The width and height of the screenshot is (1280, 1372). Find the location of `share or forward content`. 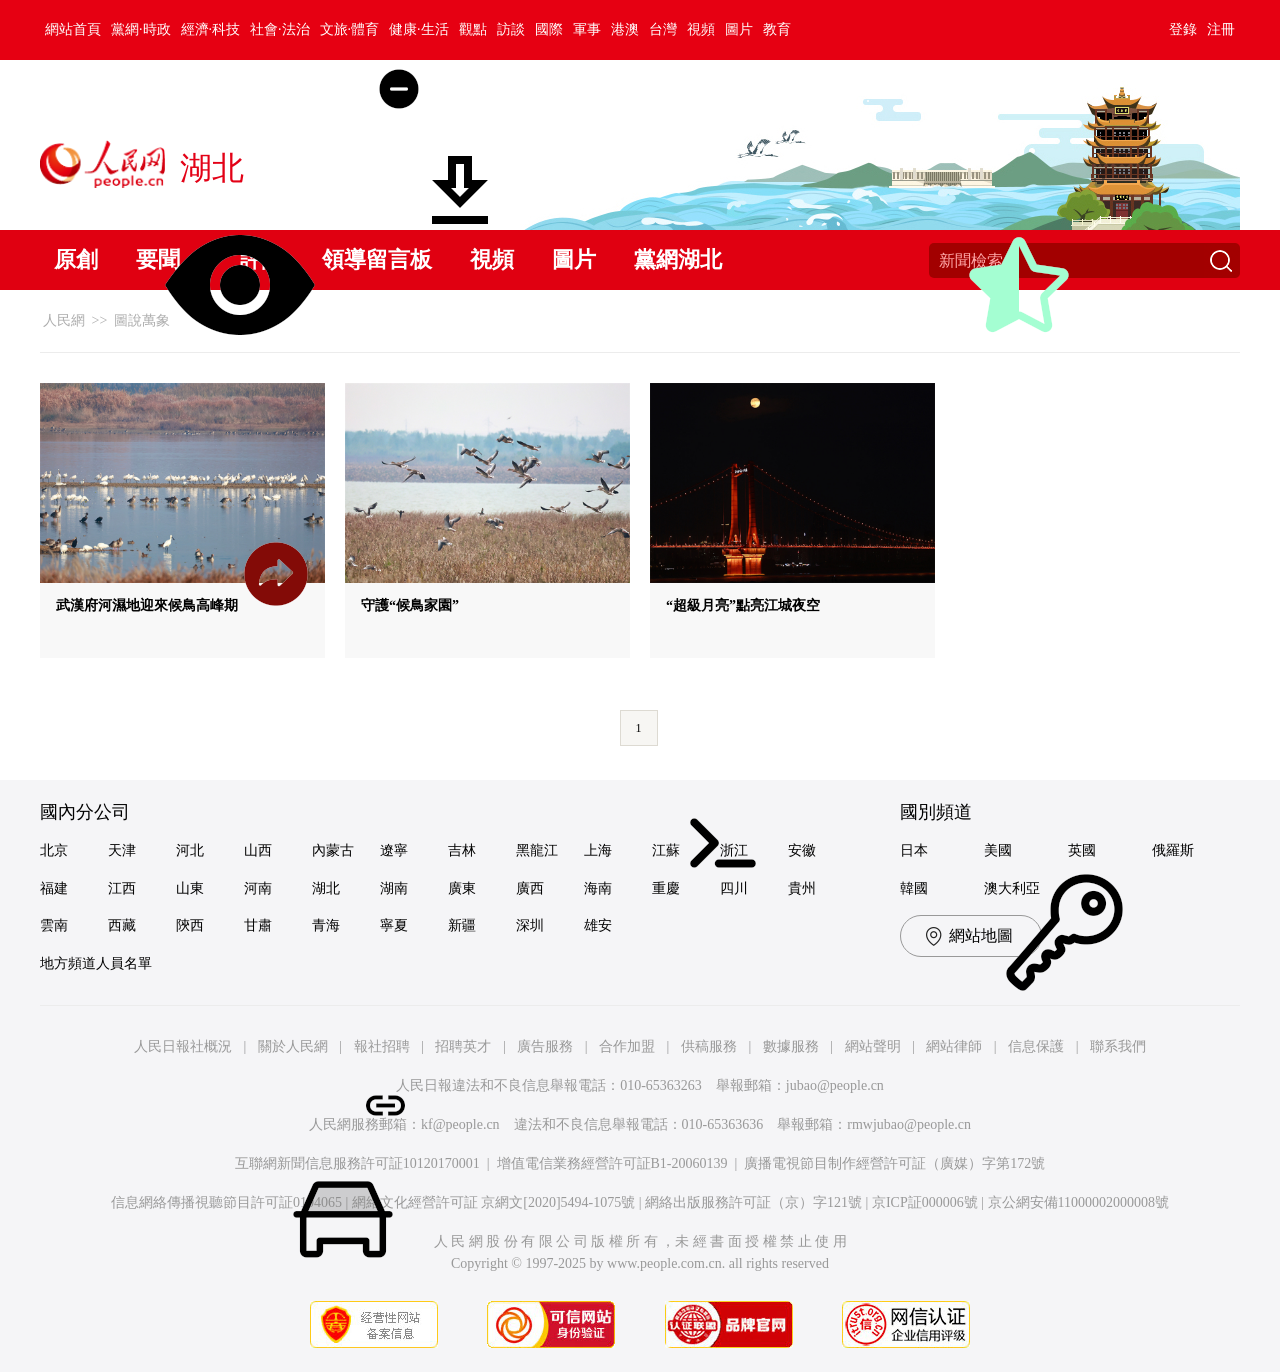

share or forward content is located at coordinates (276, 574).